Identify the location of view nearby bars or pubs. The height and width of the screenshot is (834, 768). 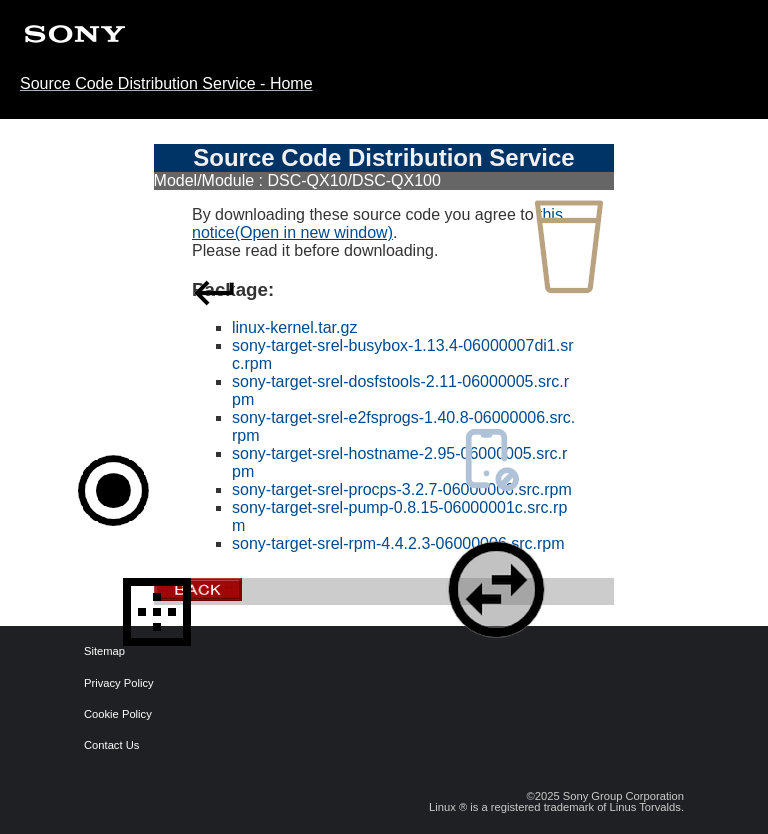
(569, 245).